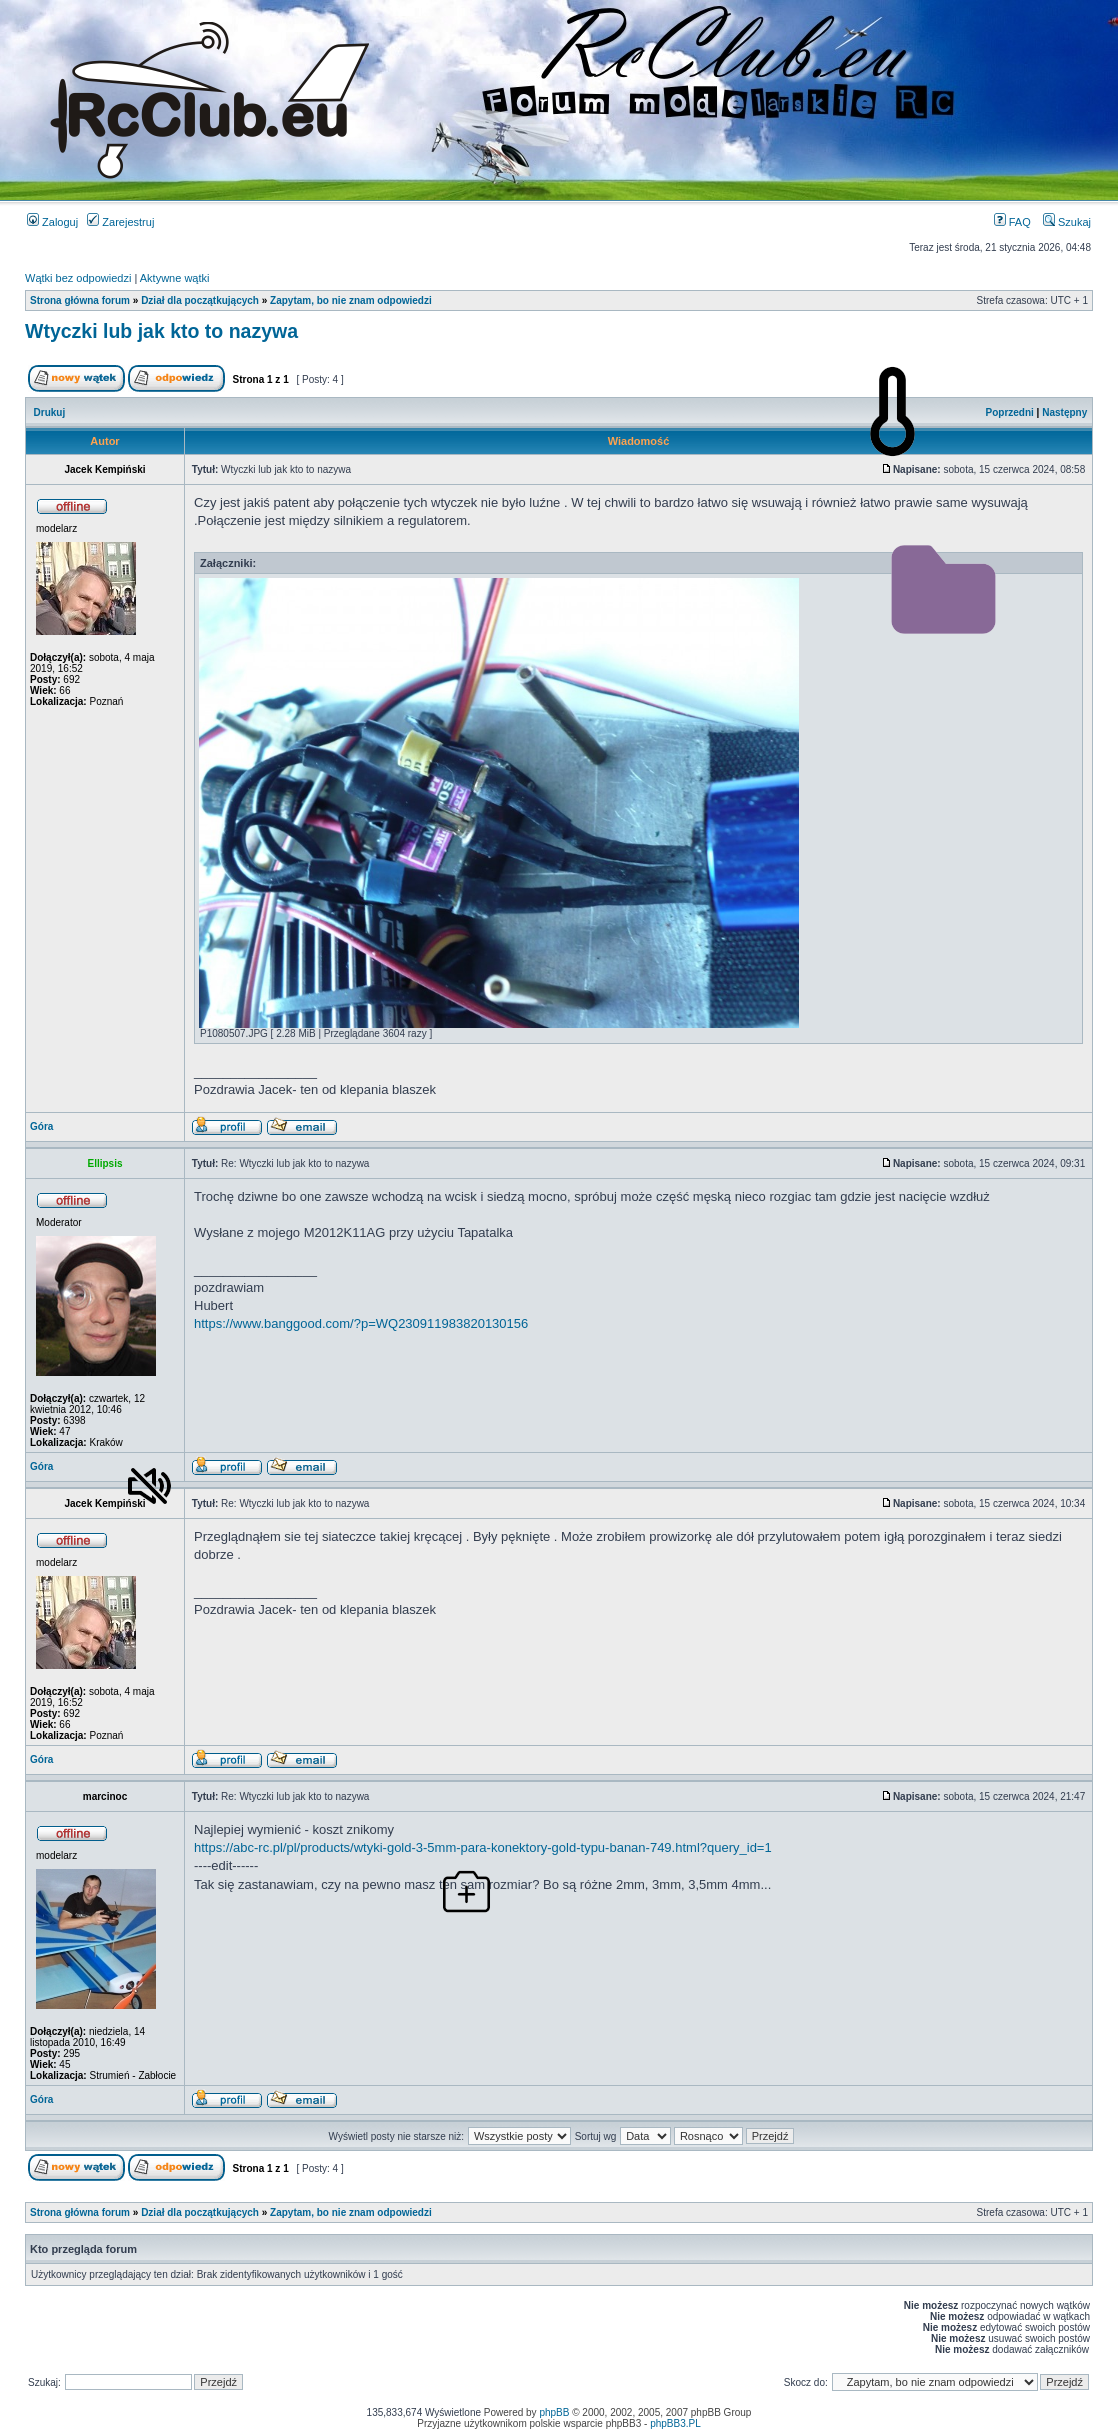 The height and width of the screenshot is (2429, 1118). I want to click on mute audio or sound, so click(149, 1486).